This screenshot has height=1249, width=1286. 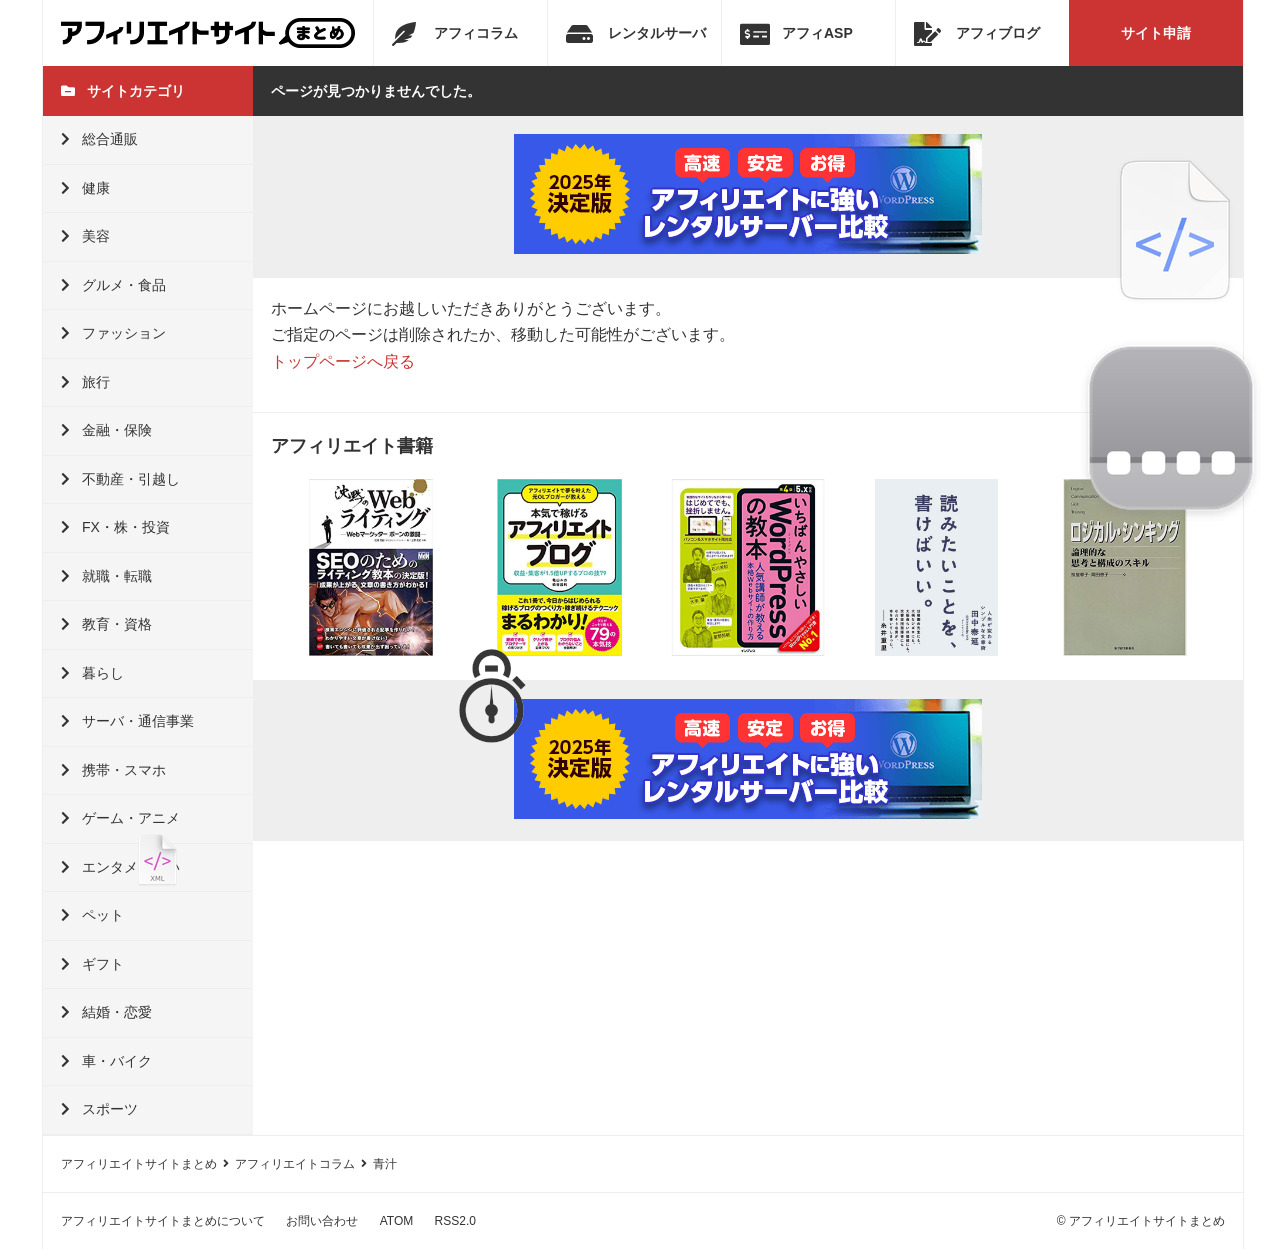 What do you see at coordinates (157, 860) in the screenshot?
I see `an XML document file` at bounding box center [157, 860].